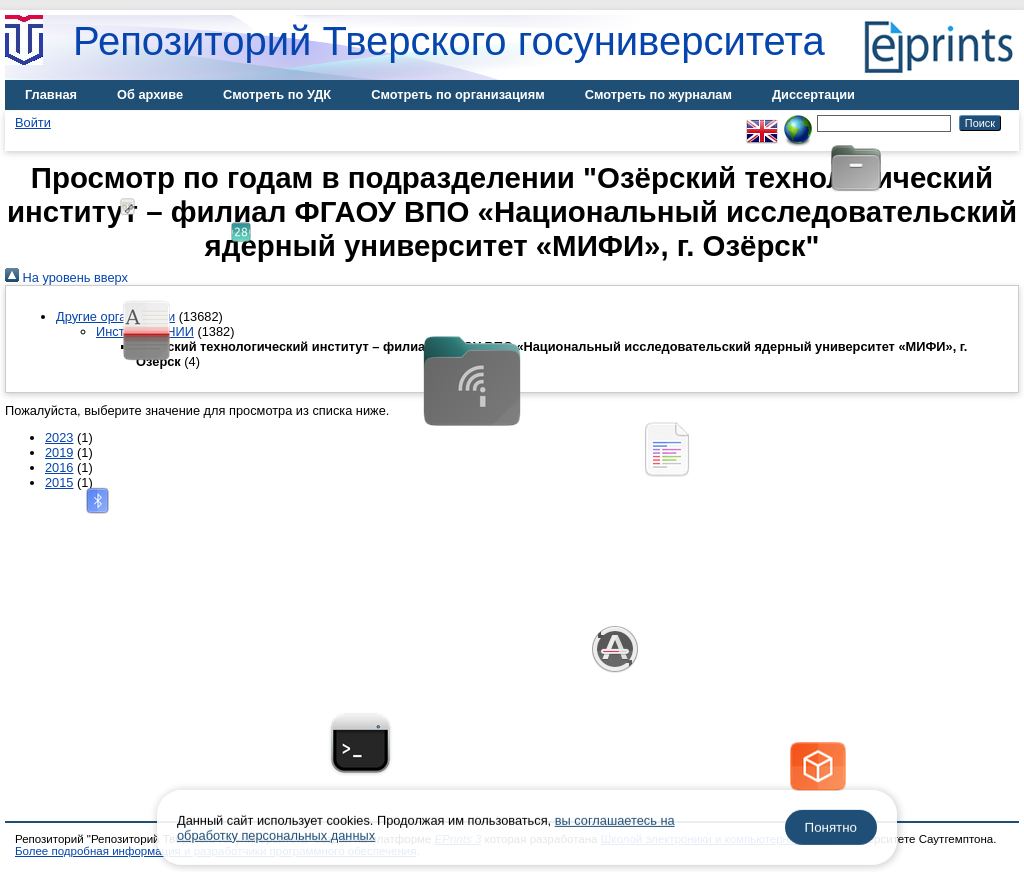 This screenshot has height=872, width=1024. I want to click on open document scanner app, so click(146, 330).